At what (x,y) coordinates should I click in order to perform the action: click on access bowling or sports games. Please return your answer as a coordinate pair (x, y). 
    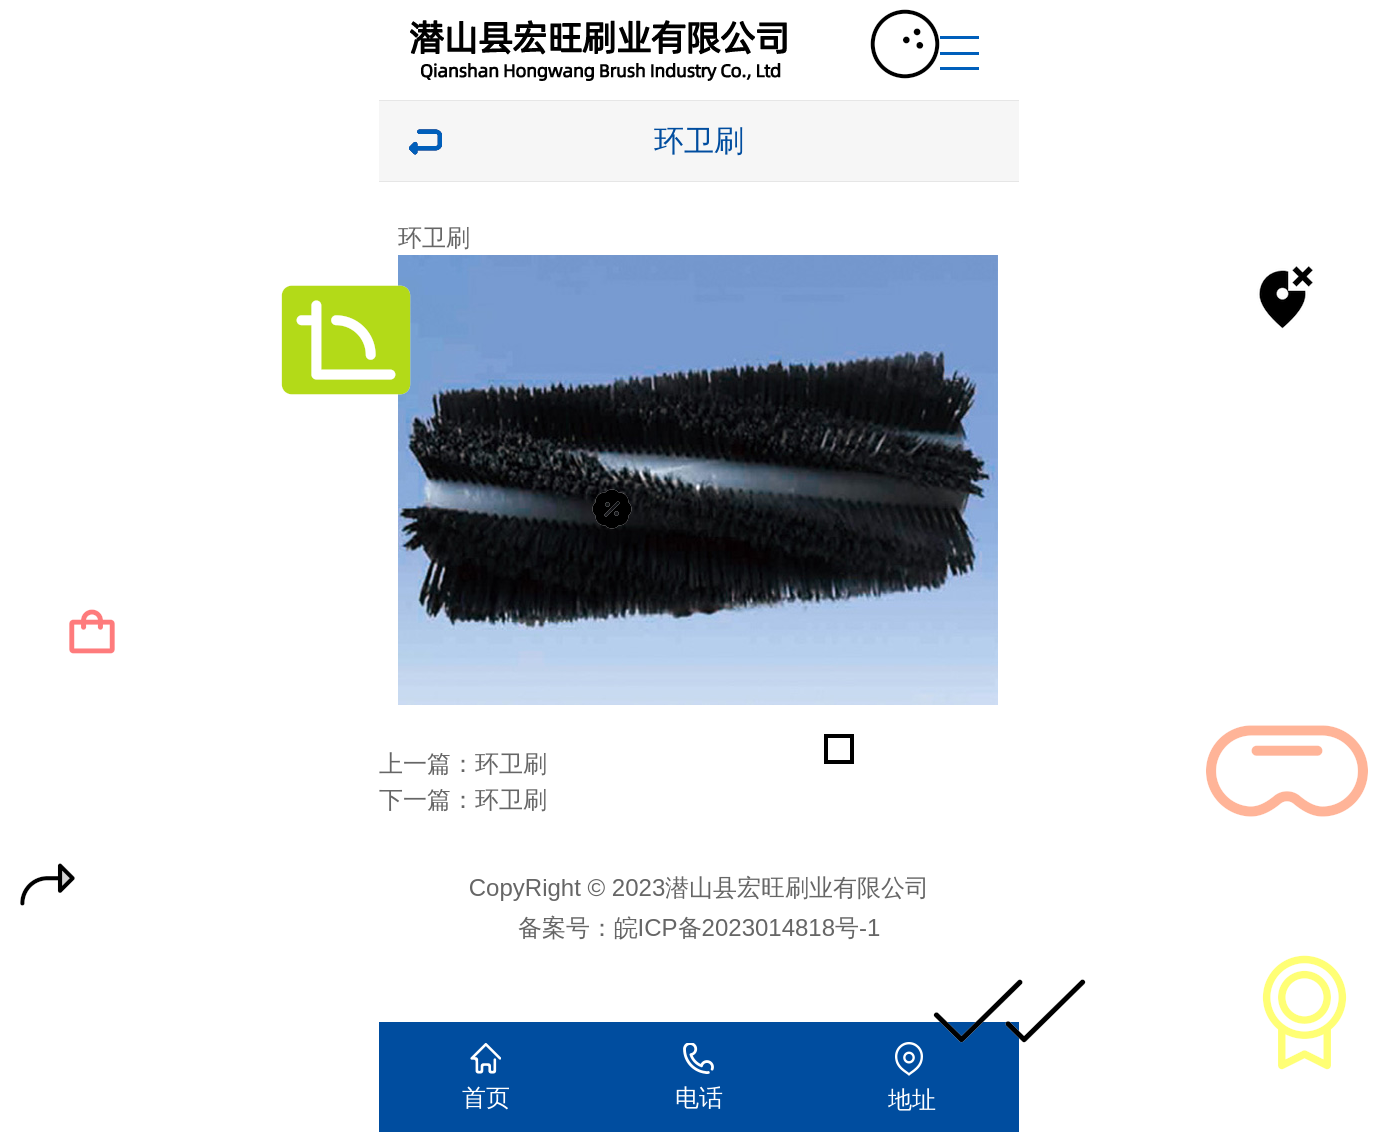
    Looking at the image, I should click on (905, 44).